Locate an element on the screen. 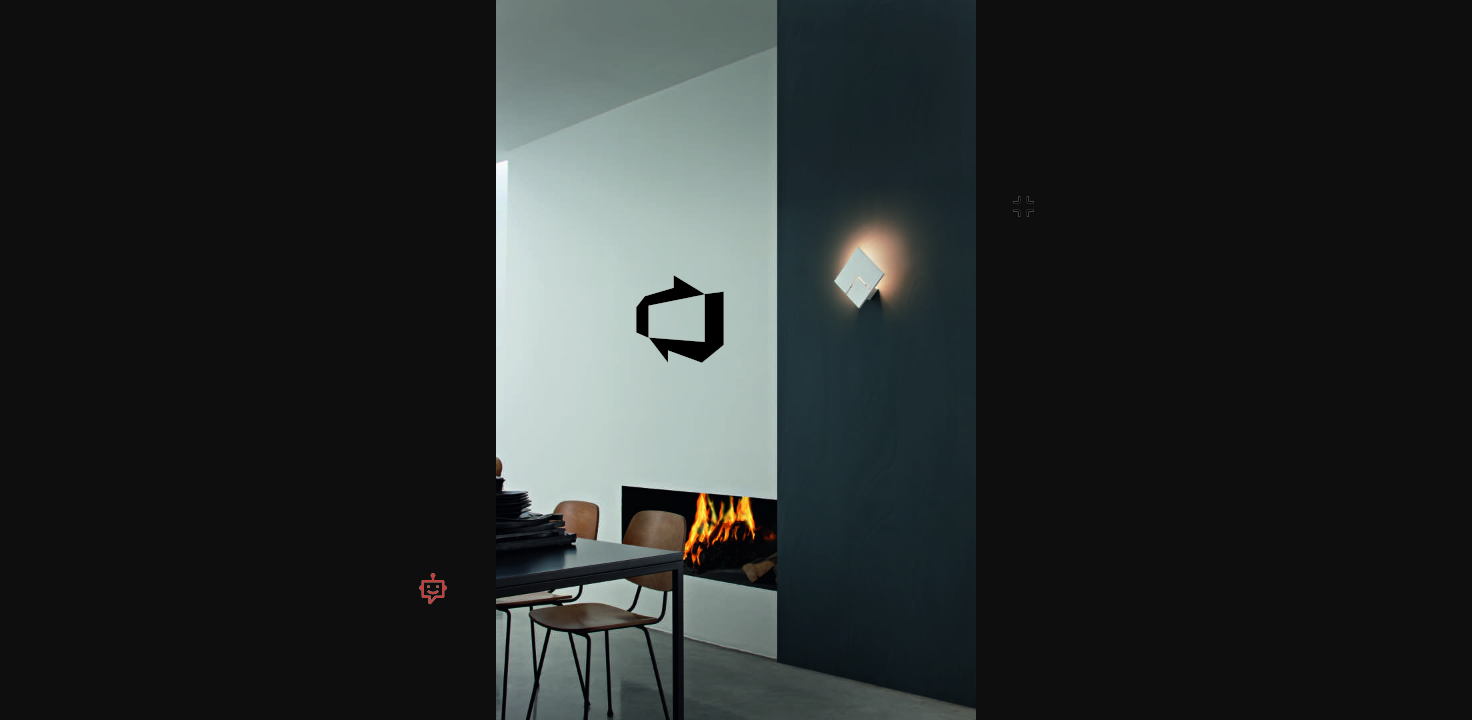 The image size is (1472, 720). exit fullscreen mode is located at coordinates (1023, 206).